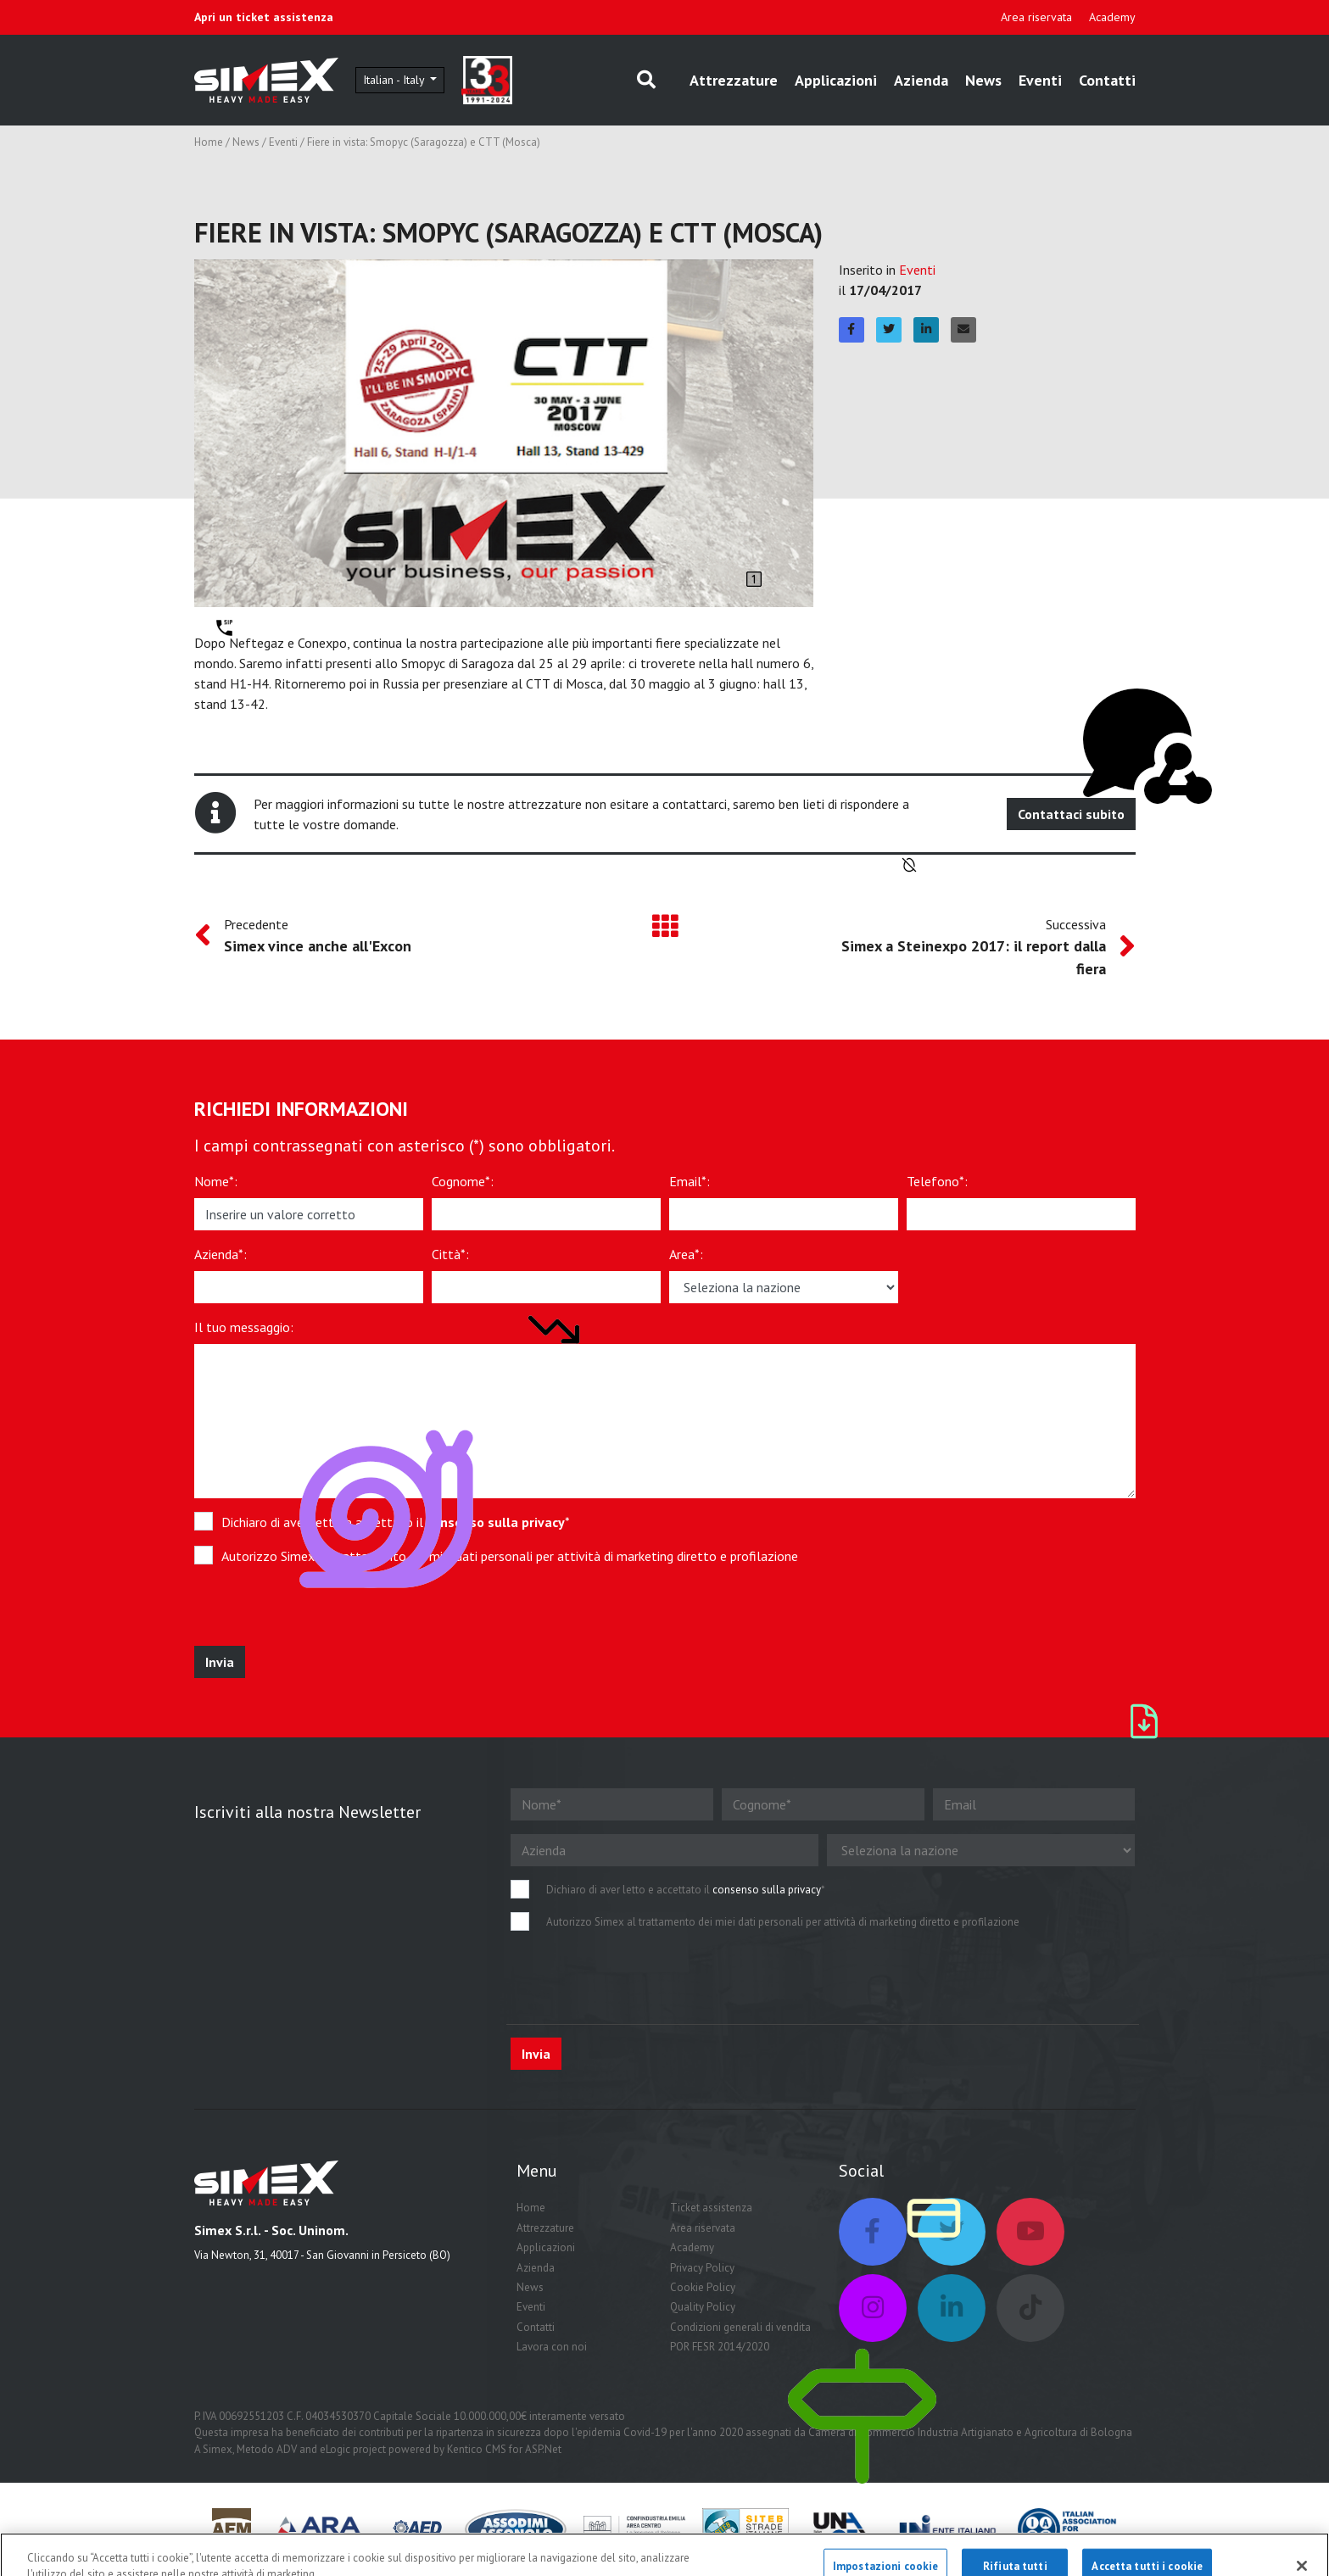  Describe the element at coordinates (386, 1508) in the screenshot. I see `indicates slow loading or processing speed` at that location.